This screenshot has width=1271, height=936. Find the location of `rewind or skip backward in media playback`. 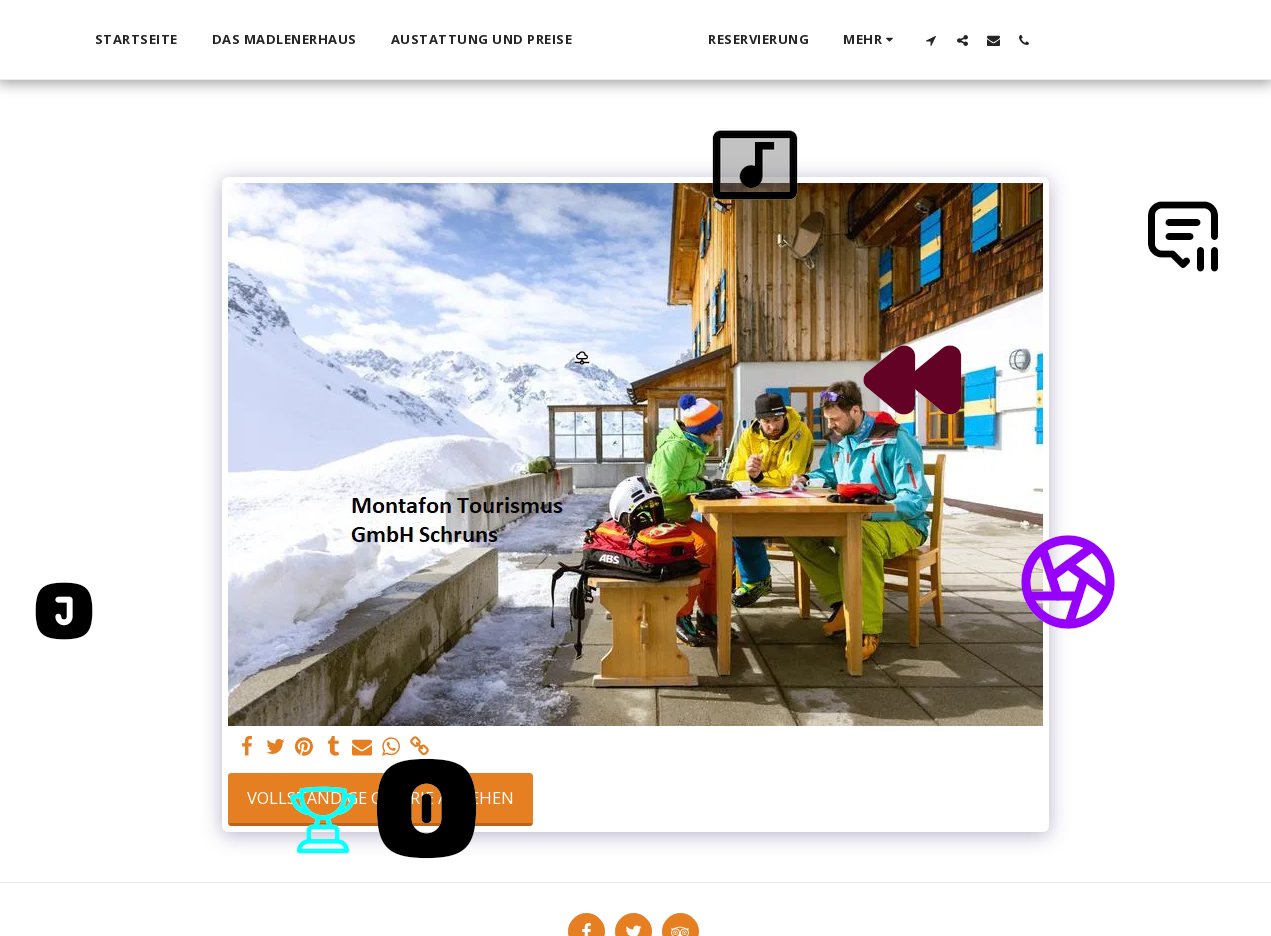

rewind or skip backward in media playback is located at coordinates (918, 380).